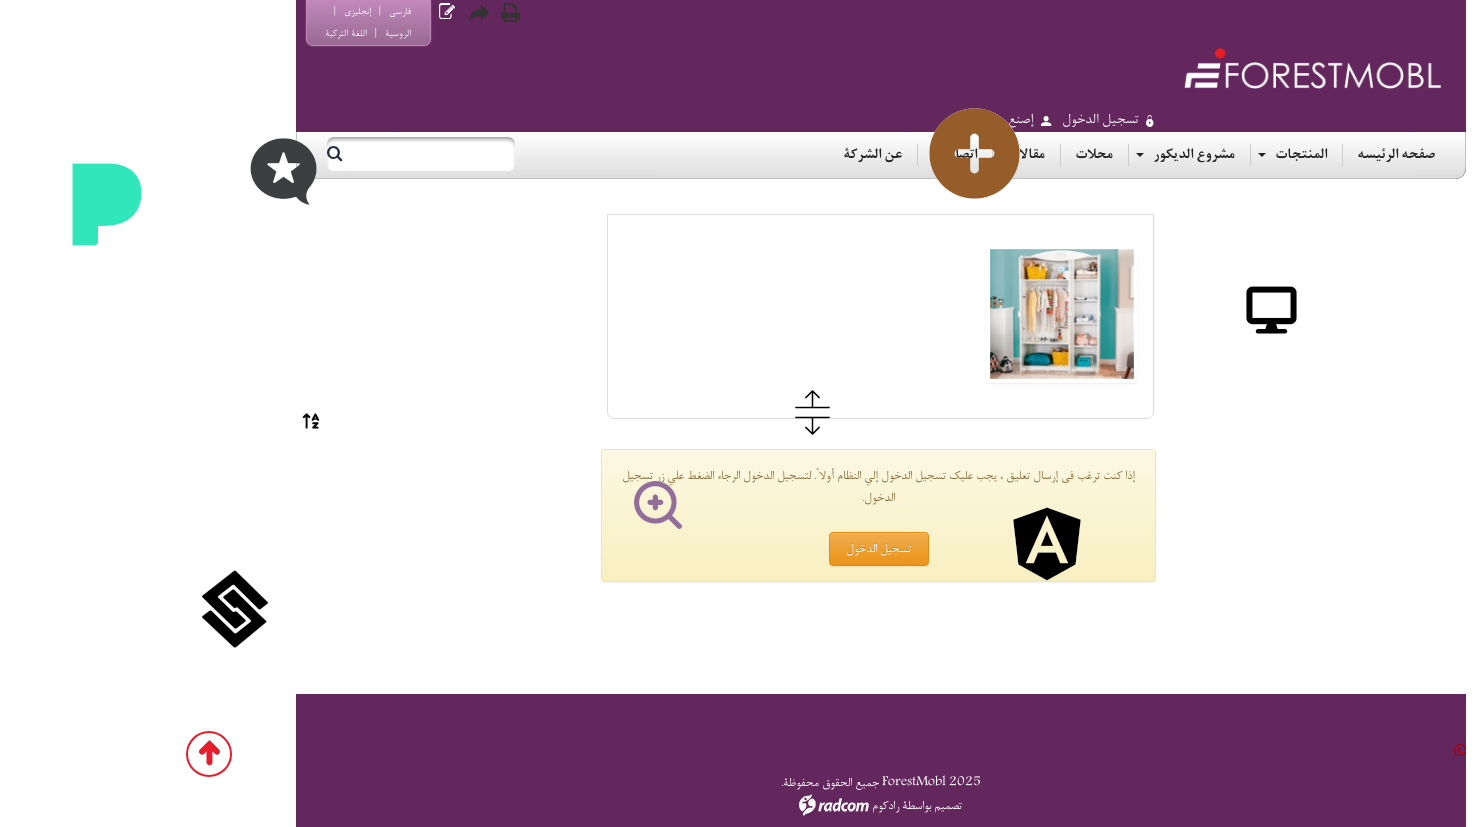 The height and width of the screenshot is (827, 1477). Describe the element at coordinates (107, 204) in the screenshot. I see `open Pandora music streaming app` at that location.